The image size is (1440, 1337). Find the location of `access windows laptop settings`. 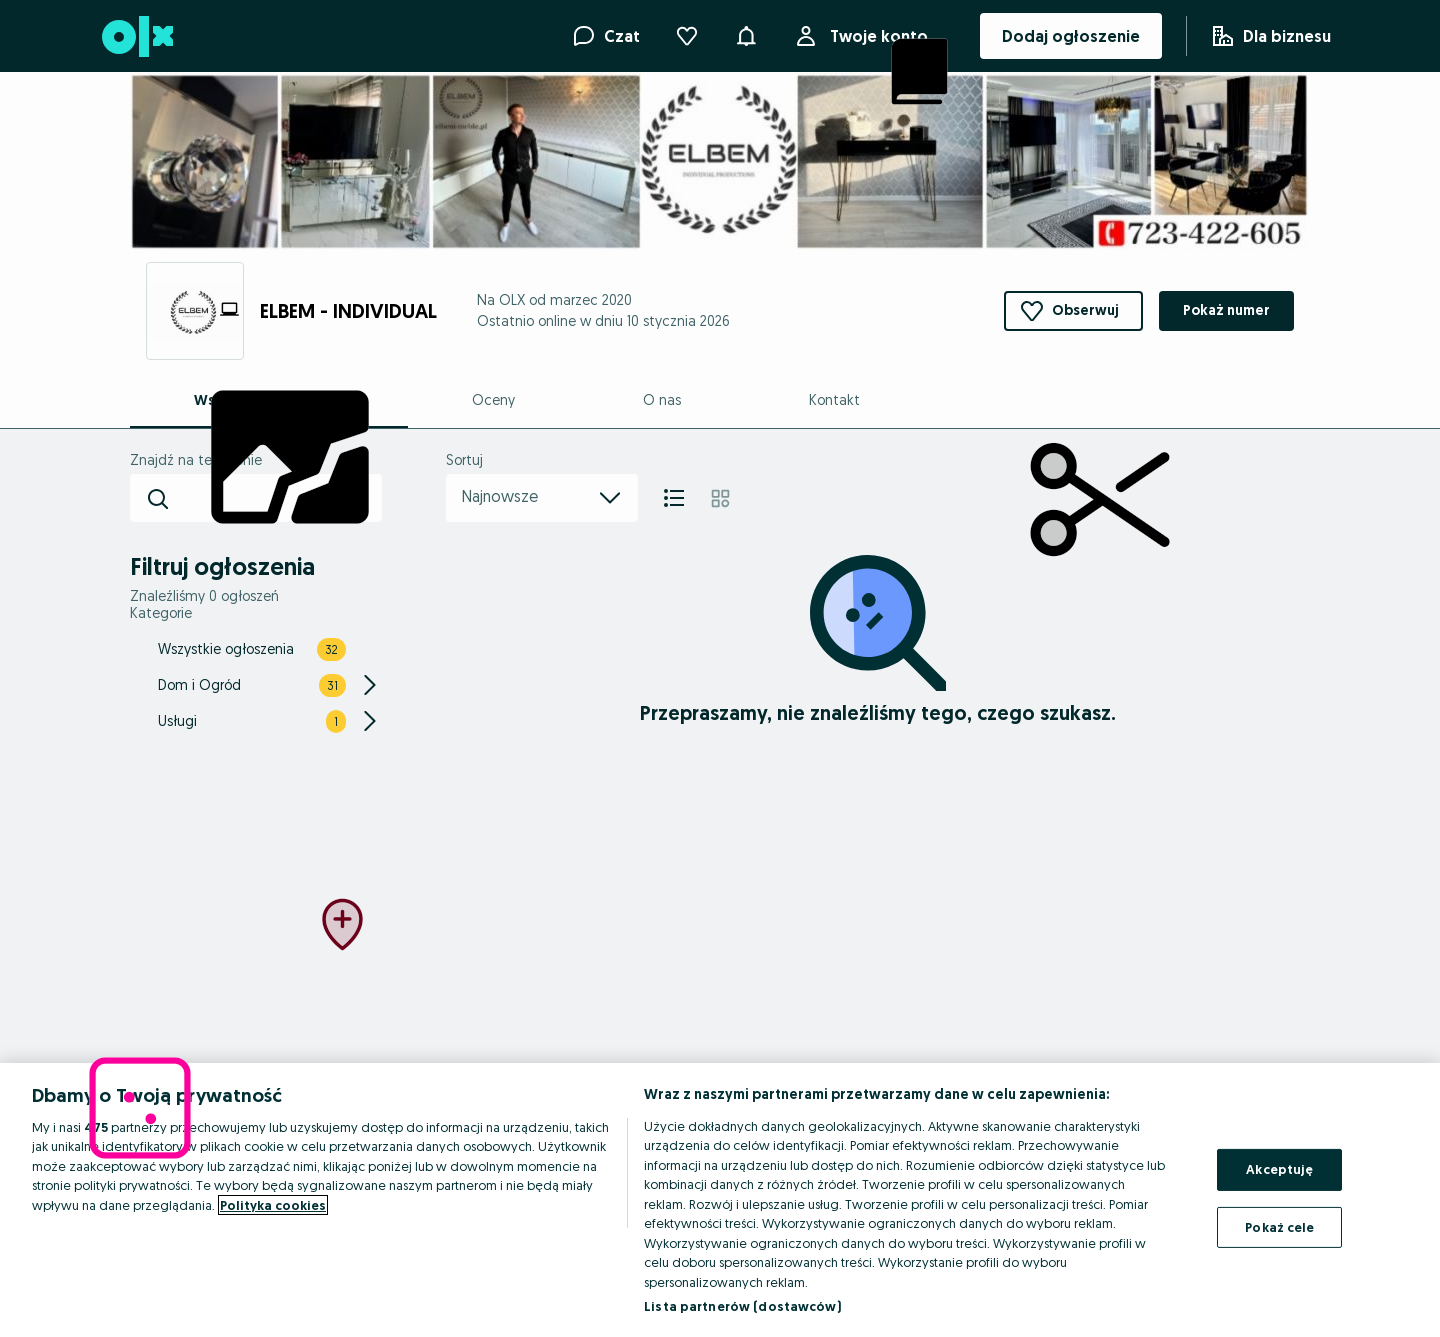

access windows laptop settings is located at coordinates (229, 309).